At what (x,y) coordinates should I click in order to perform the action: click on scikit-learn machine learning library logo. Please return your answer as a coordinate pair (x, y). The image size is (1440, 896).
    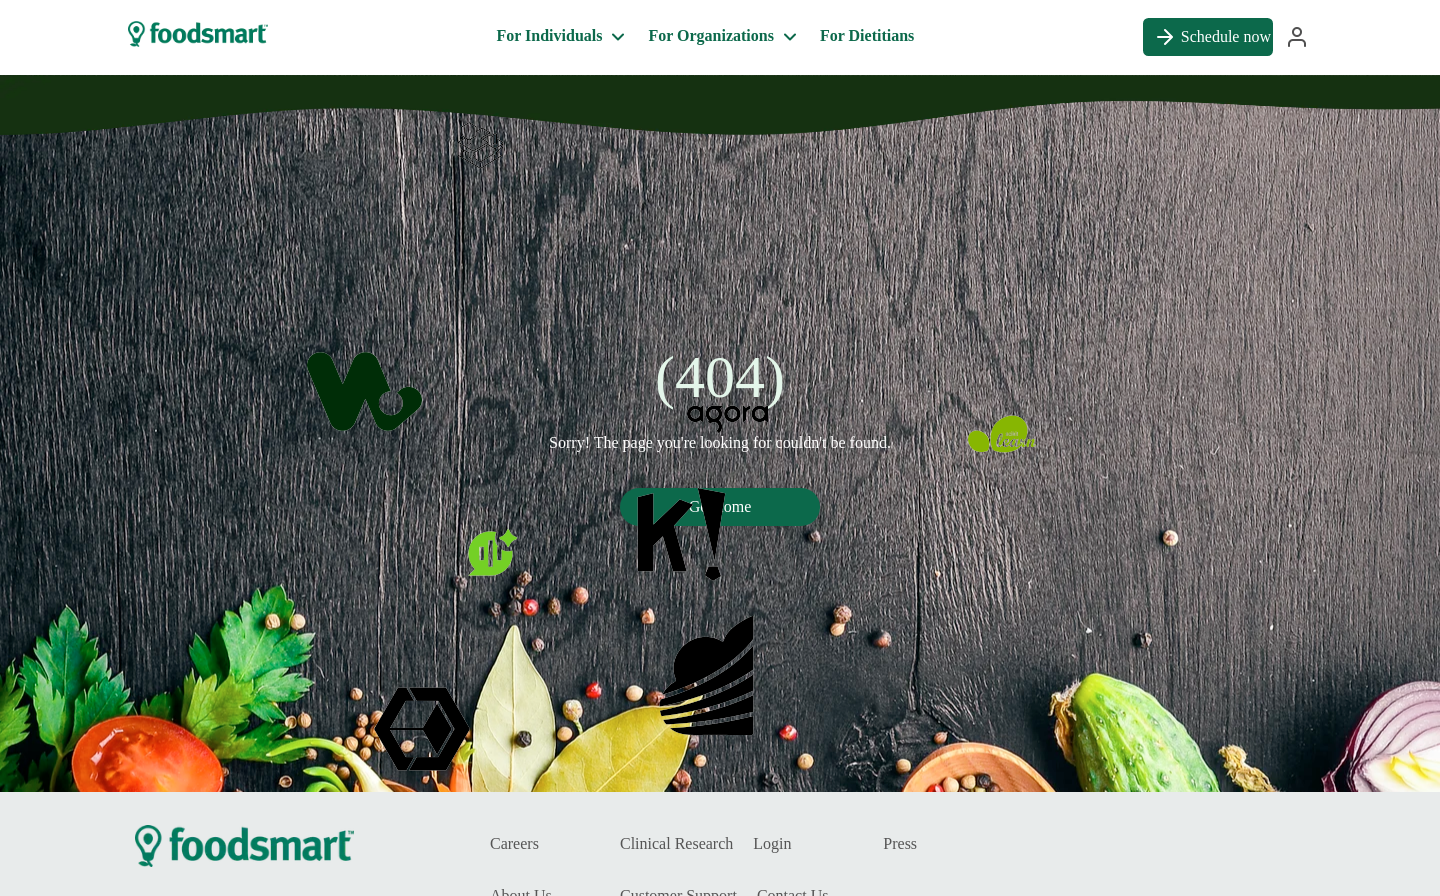
    Looking at the image, I should click on (1002, 434).